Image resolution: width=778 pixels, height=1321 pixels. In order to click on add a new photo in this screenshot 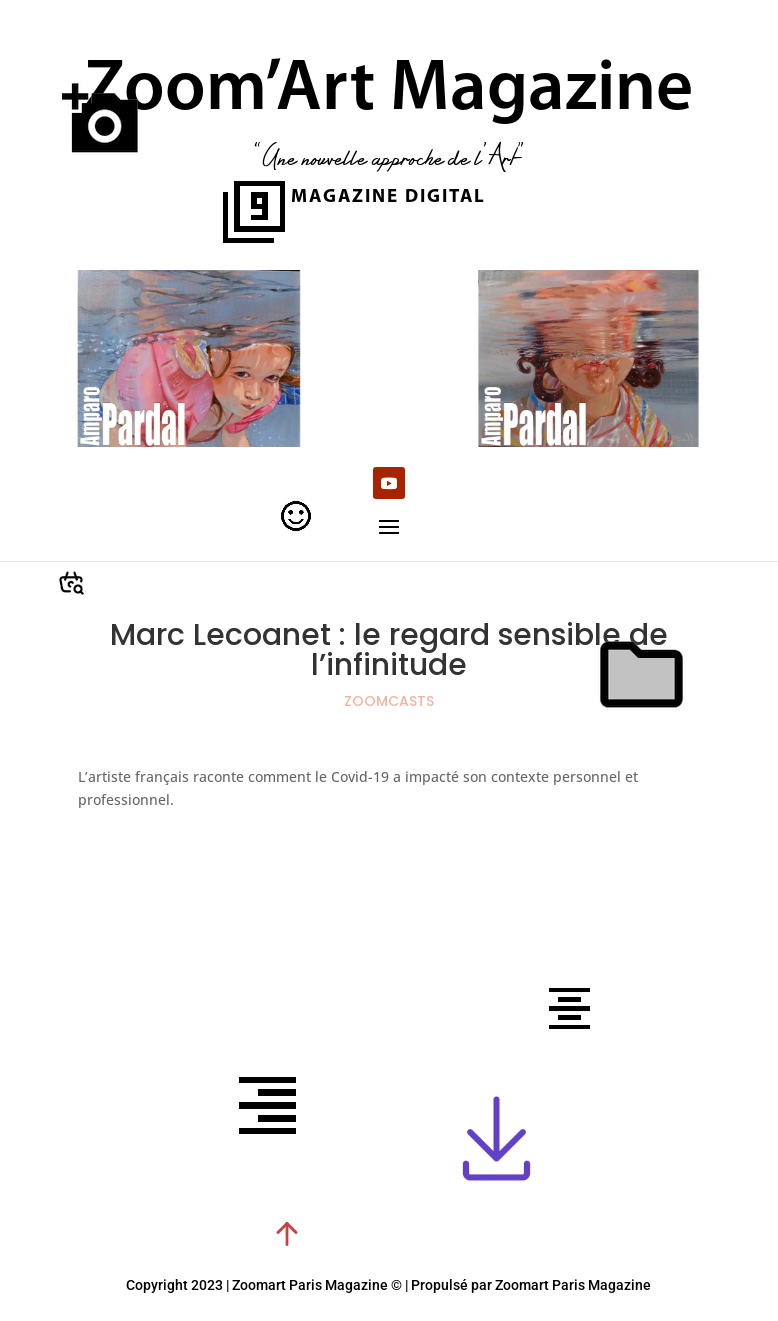, I will do `click(101, 119)`.